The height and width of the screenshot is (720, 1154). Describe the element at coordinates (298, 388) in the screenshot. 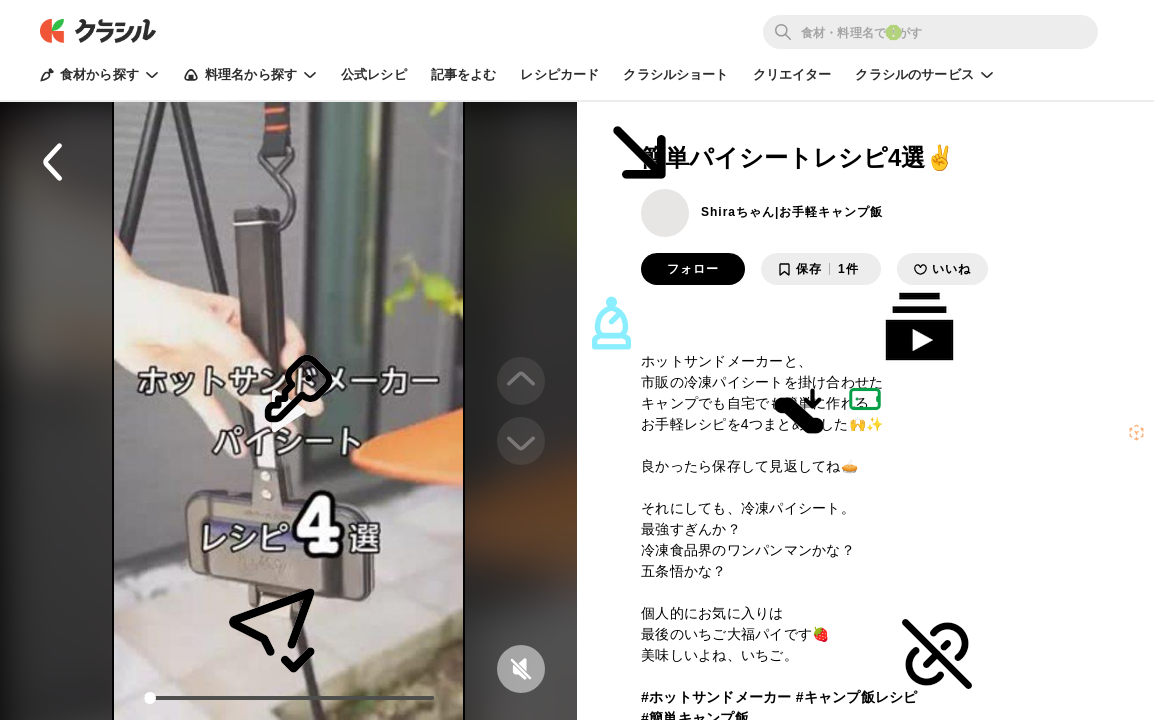

I see `access security or authentication settings` at that location.